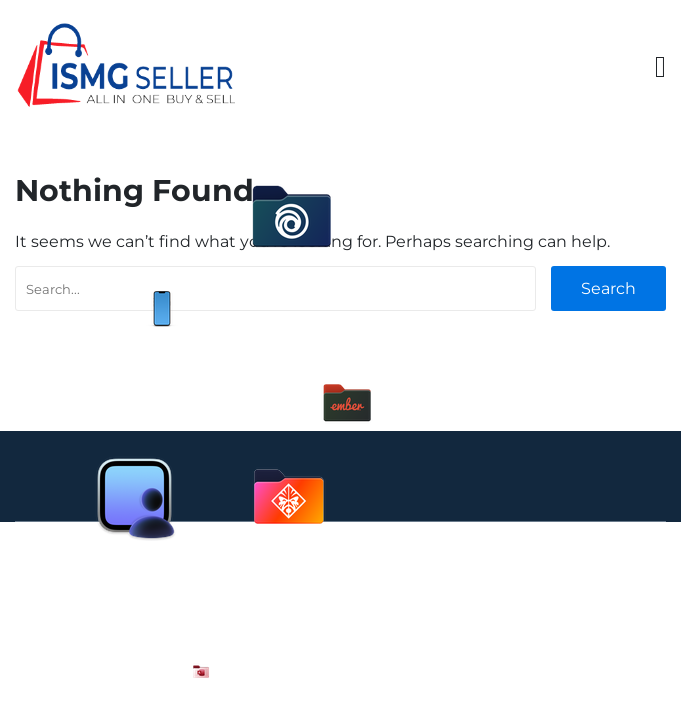  I want to click on iPhone 14 device icon, so click(162, 309).